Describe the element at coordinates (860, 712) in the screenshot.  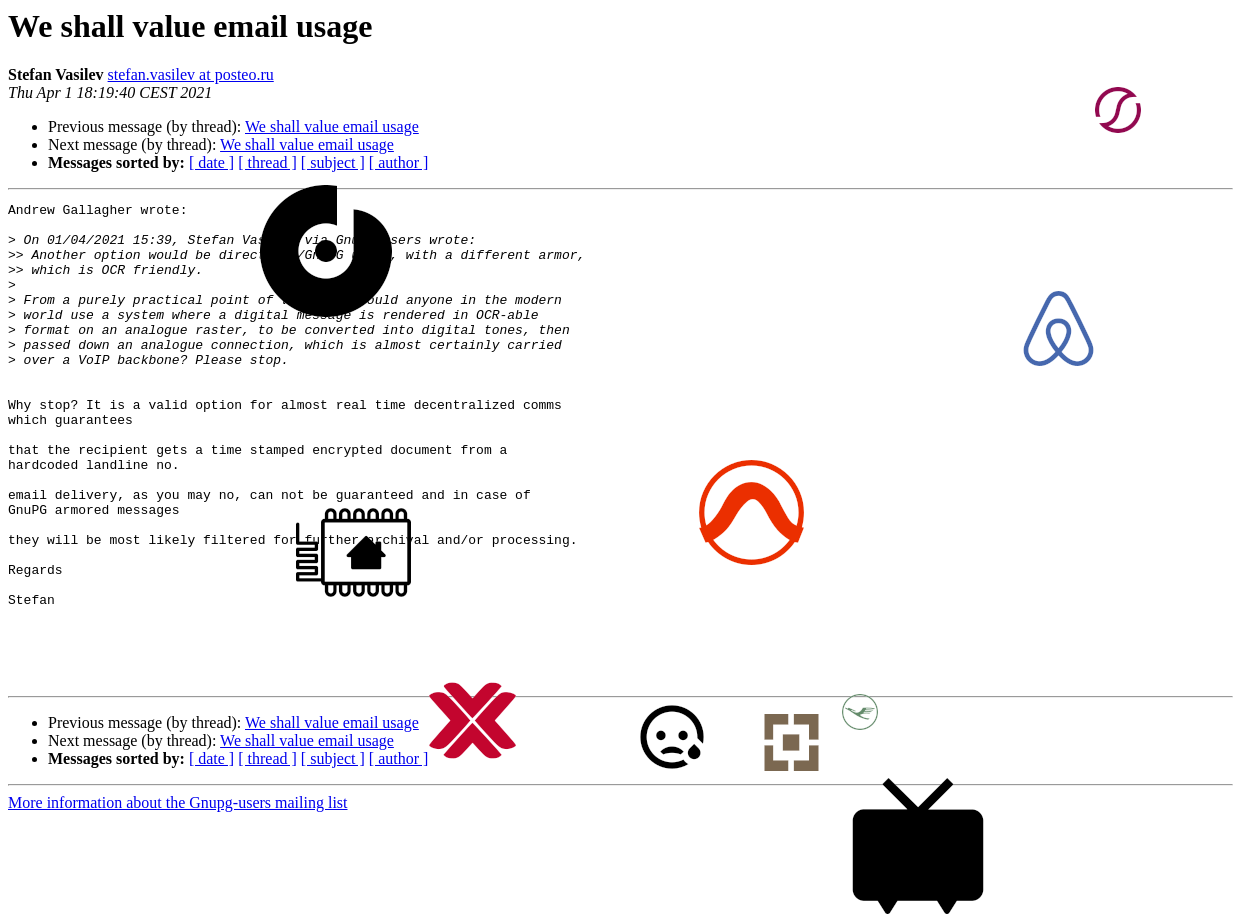
I see `access Lufthansa airline services` at that location.